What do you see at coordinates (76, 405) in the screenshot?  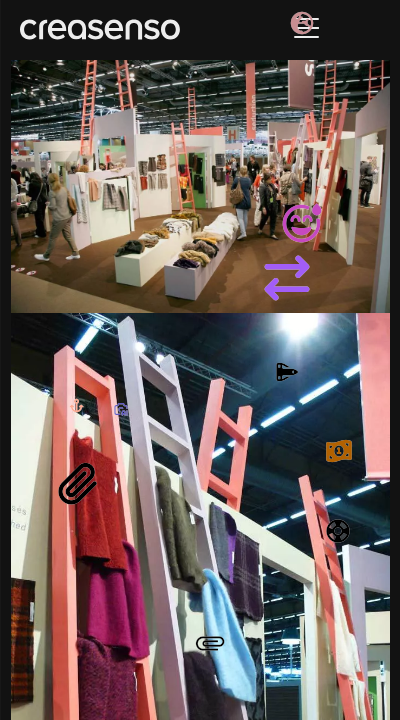 I see `create an anchor link or bookmark point` at bounding box center [76, 405].